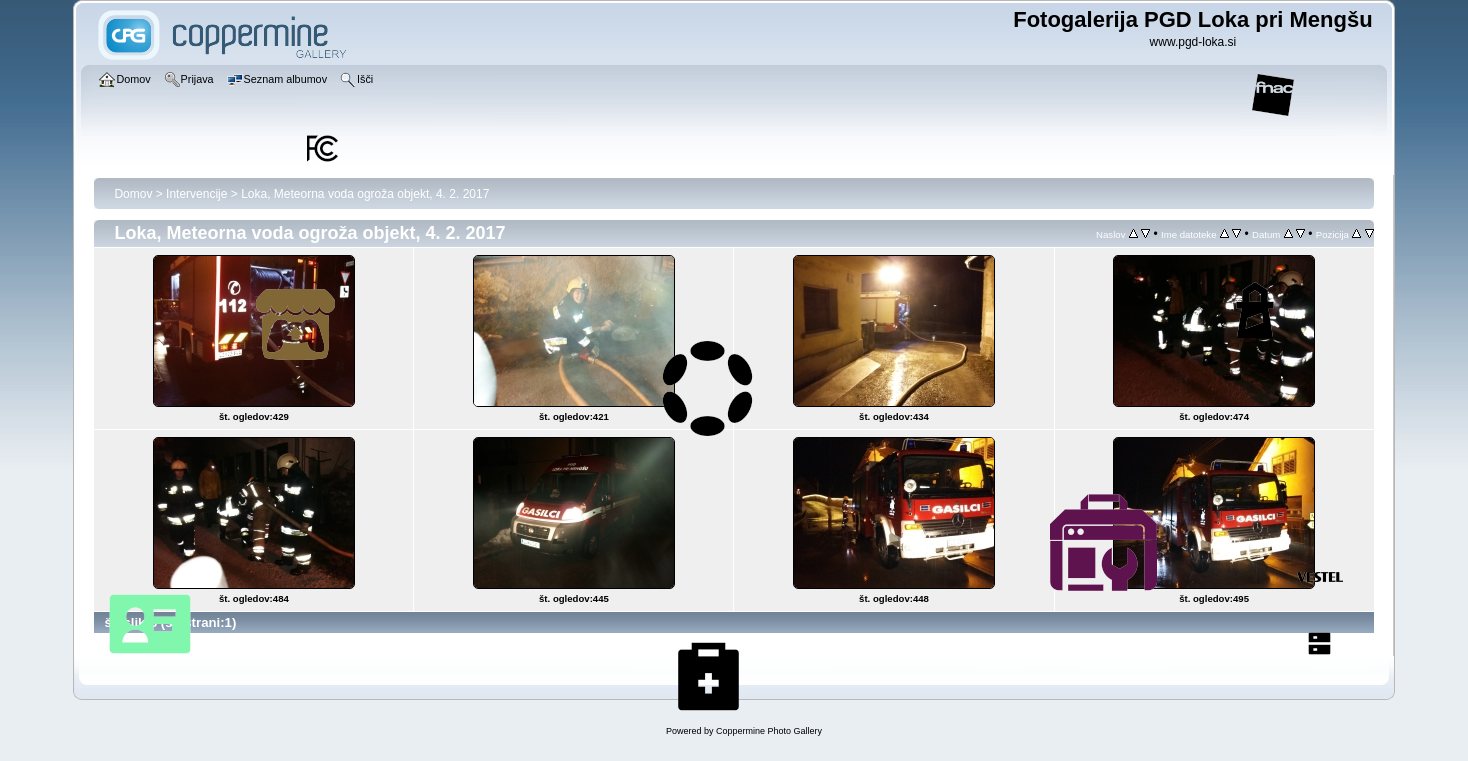 The height and width of the screenshot is (761, 1468). I want to click on federal communications commission logo, so click(322, 148).